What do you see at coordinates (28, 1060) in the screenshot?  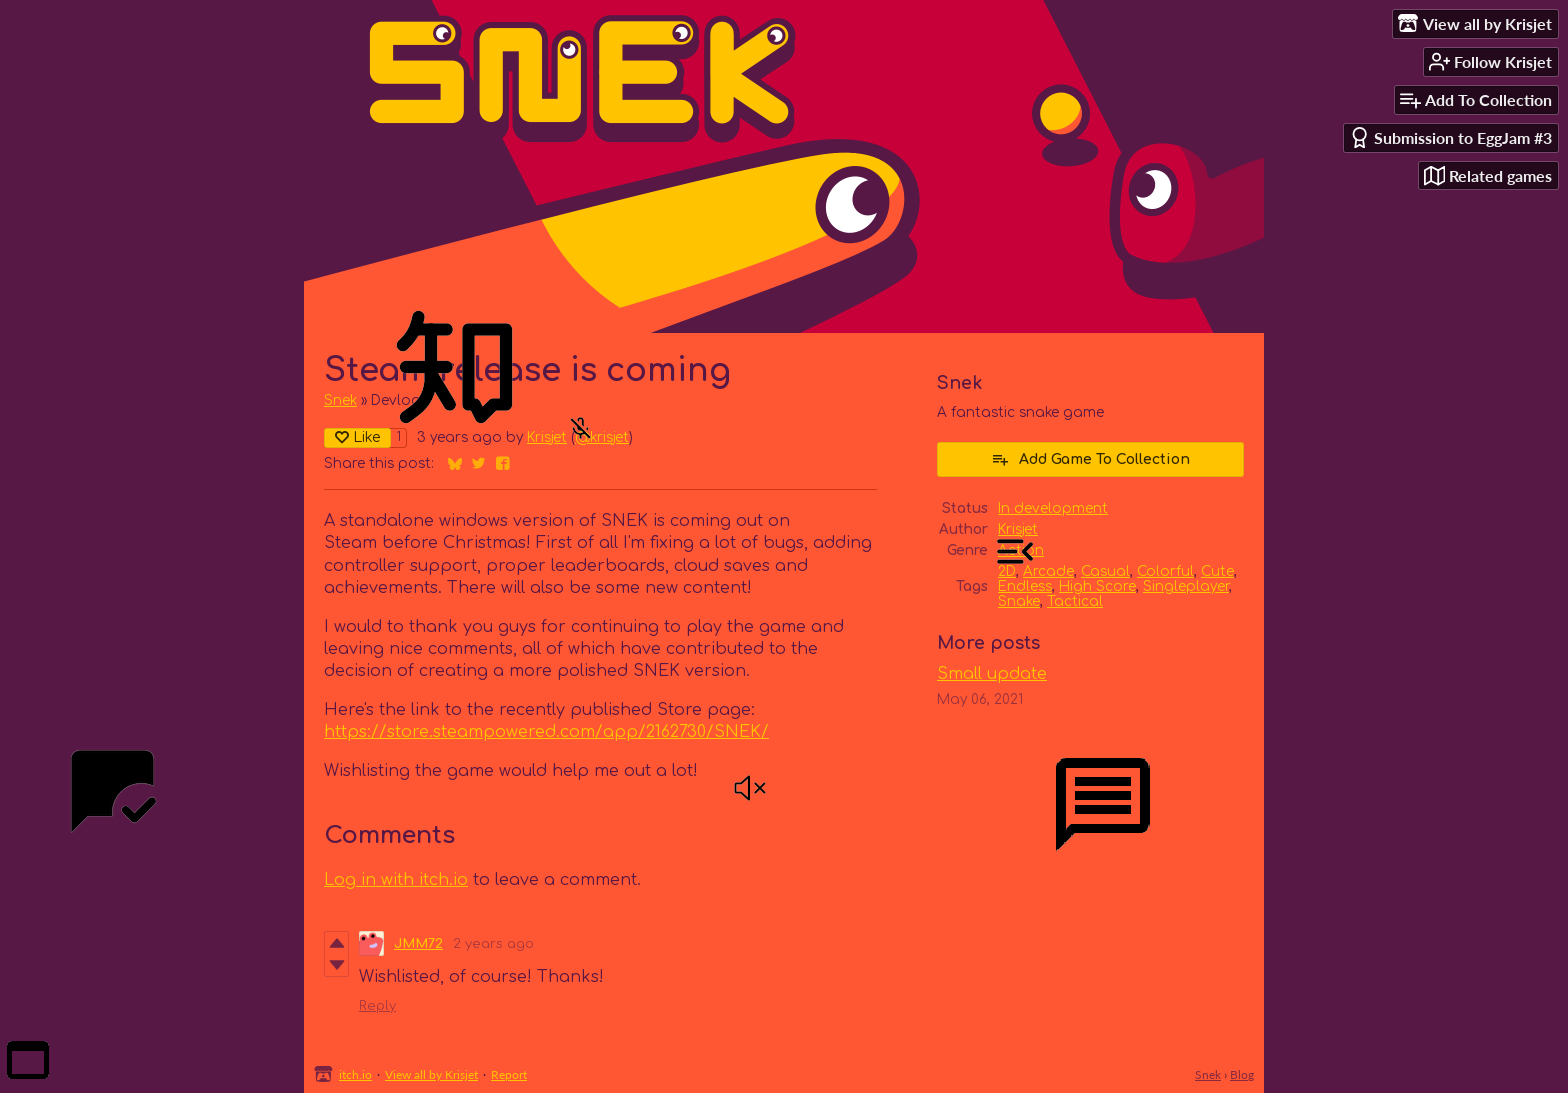 I see `open a web browser or webpage` at bounding box center [28, 1060].